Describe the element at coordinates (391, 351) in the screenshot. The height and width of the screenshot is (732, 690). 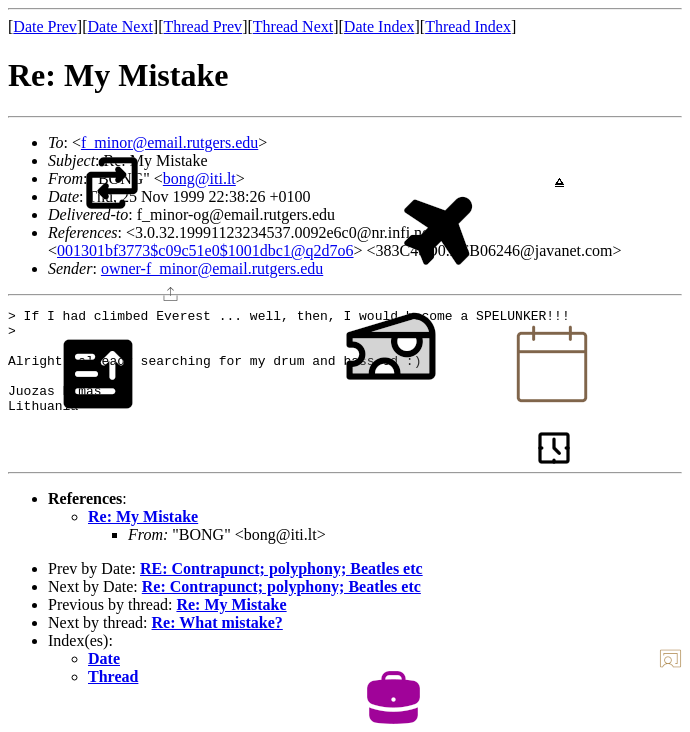
I see `browse dairy or cheese products` at that location.